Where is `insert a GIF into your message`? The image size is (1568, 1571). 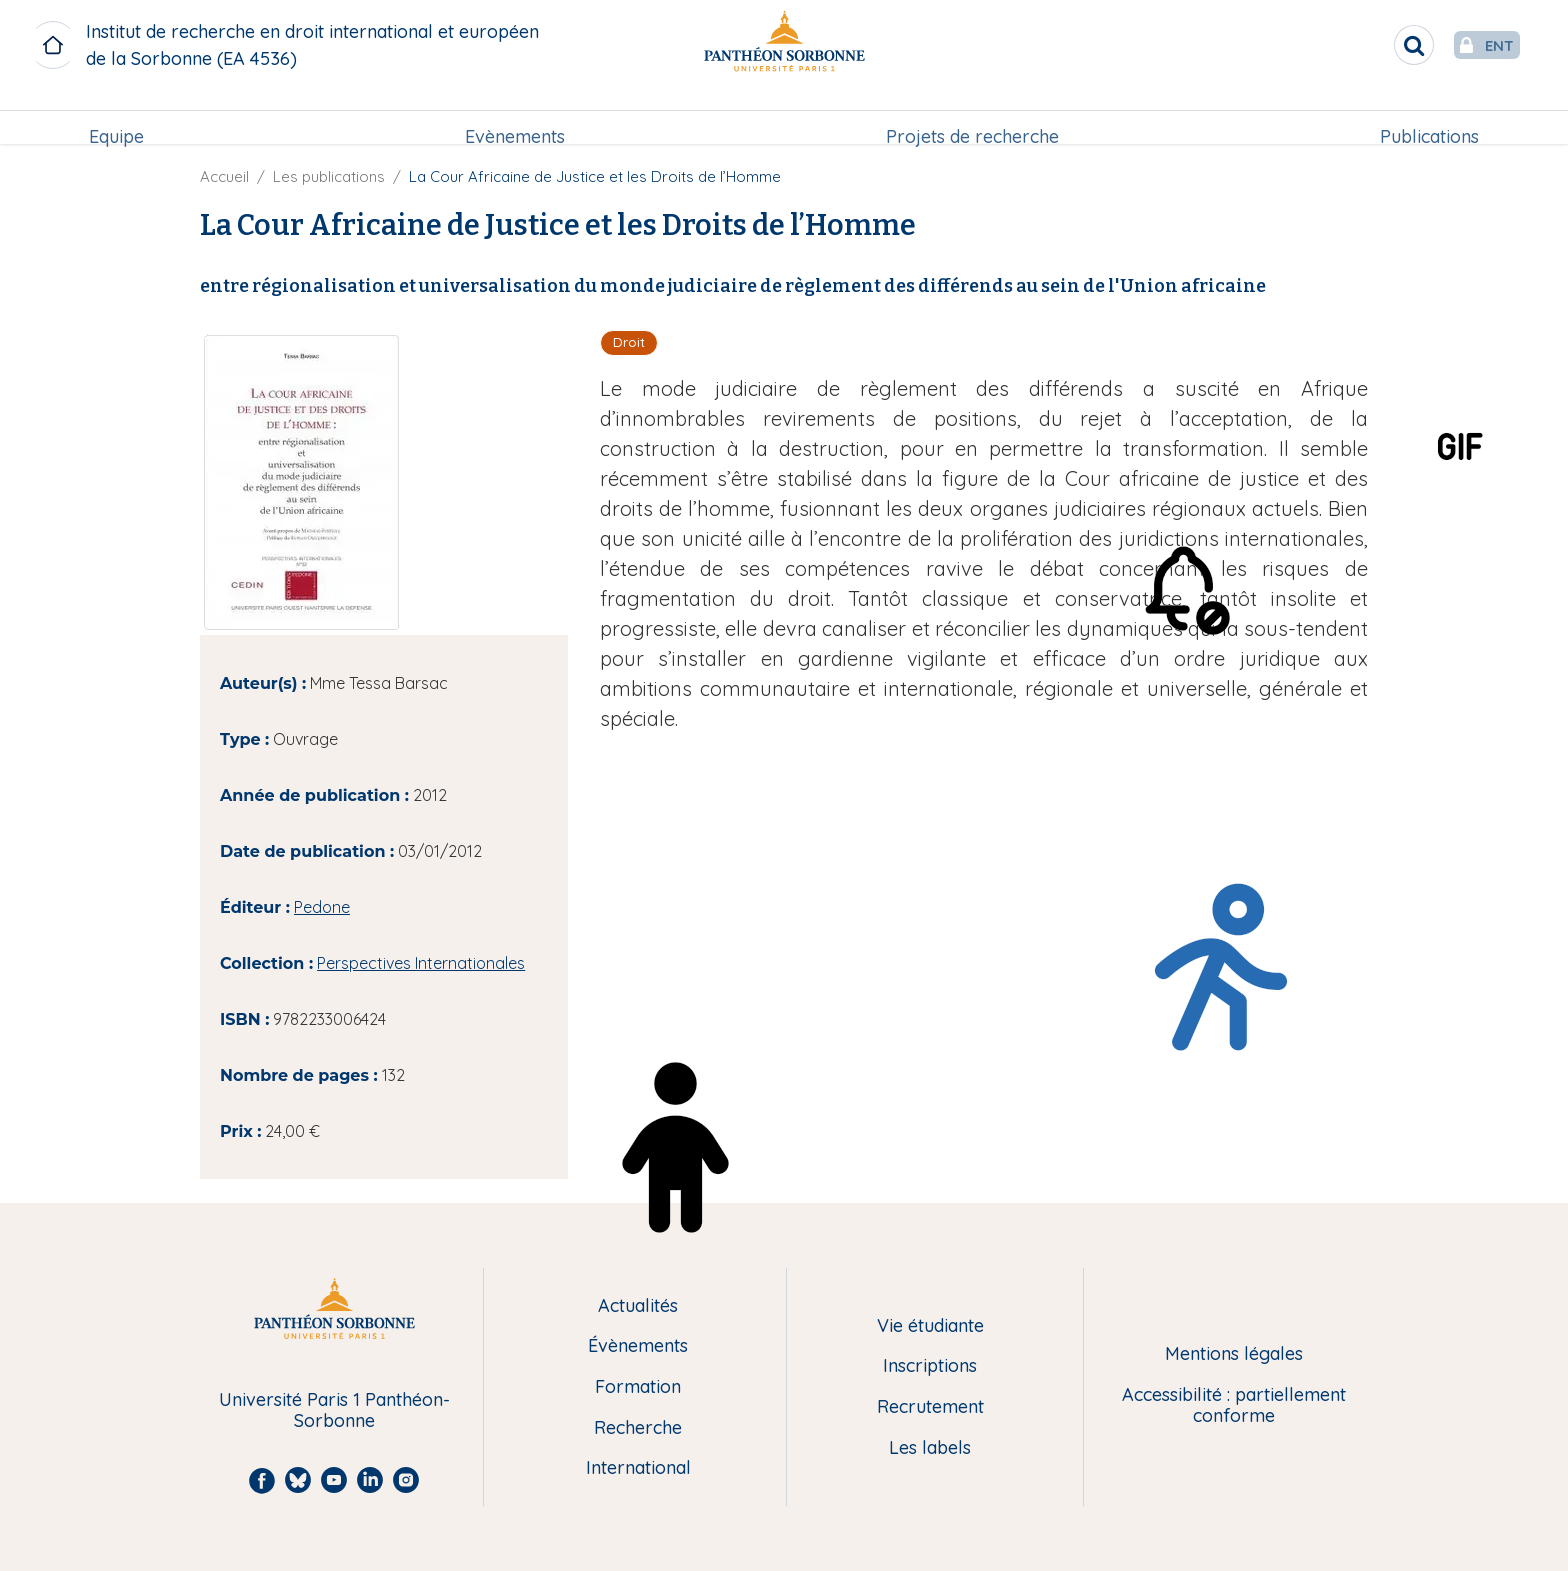 insert a GIF into your message is located at coordinates (1459, 446).